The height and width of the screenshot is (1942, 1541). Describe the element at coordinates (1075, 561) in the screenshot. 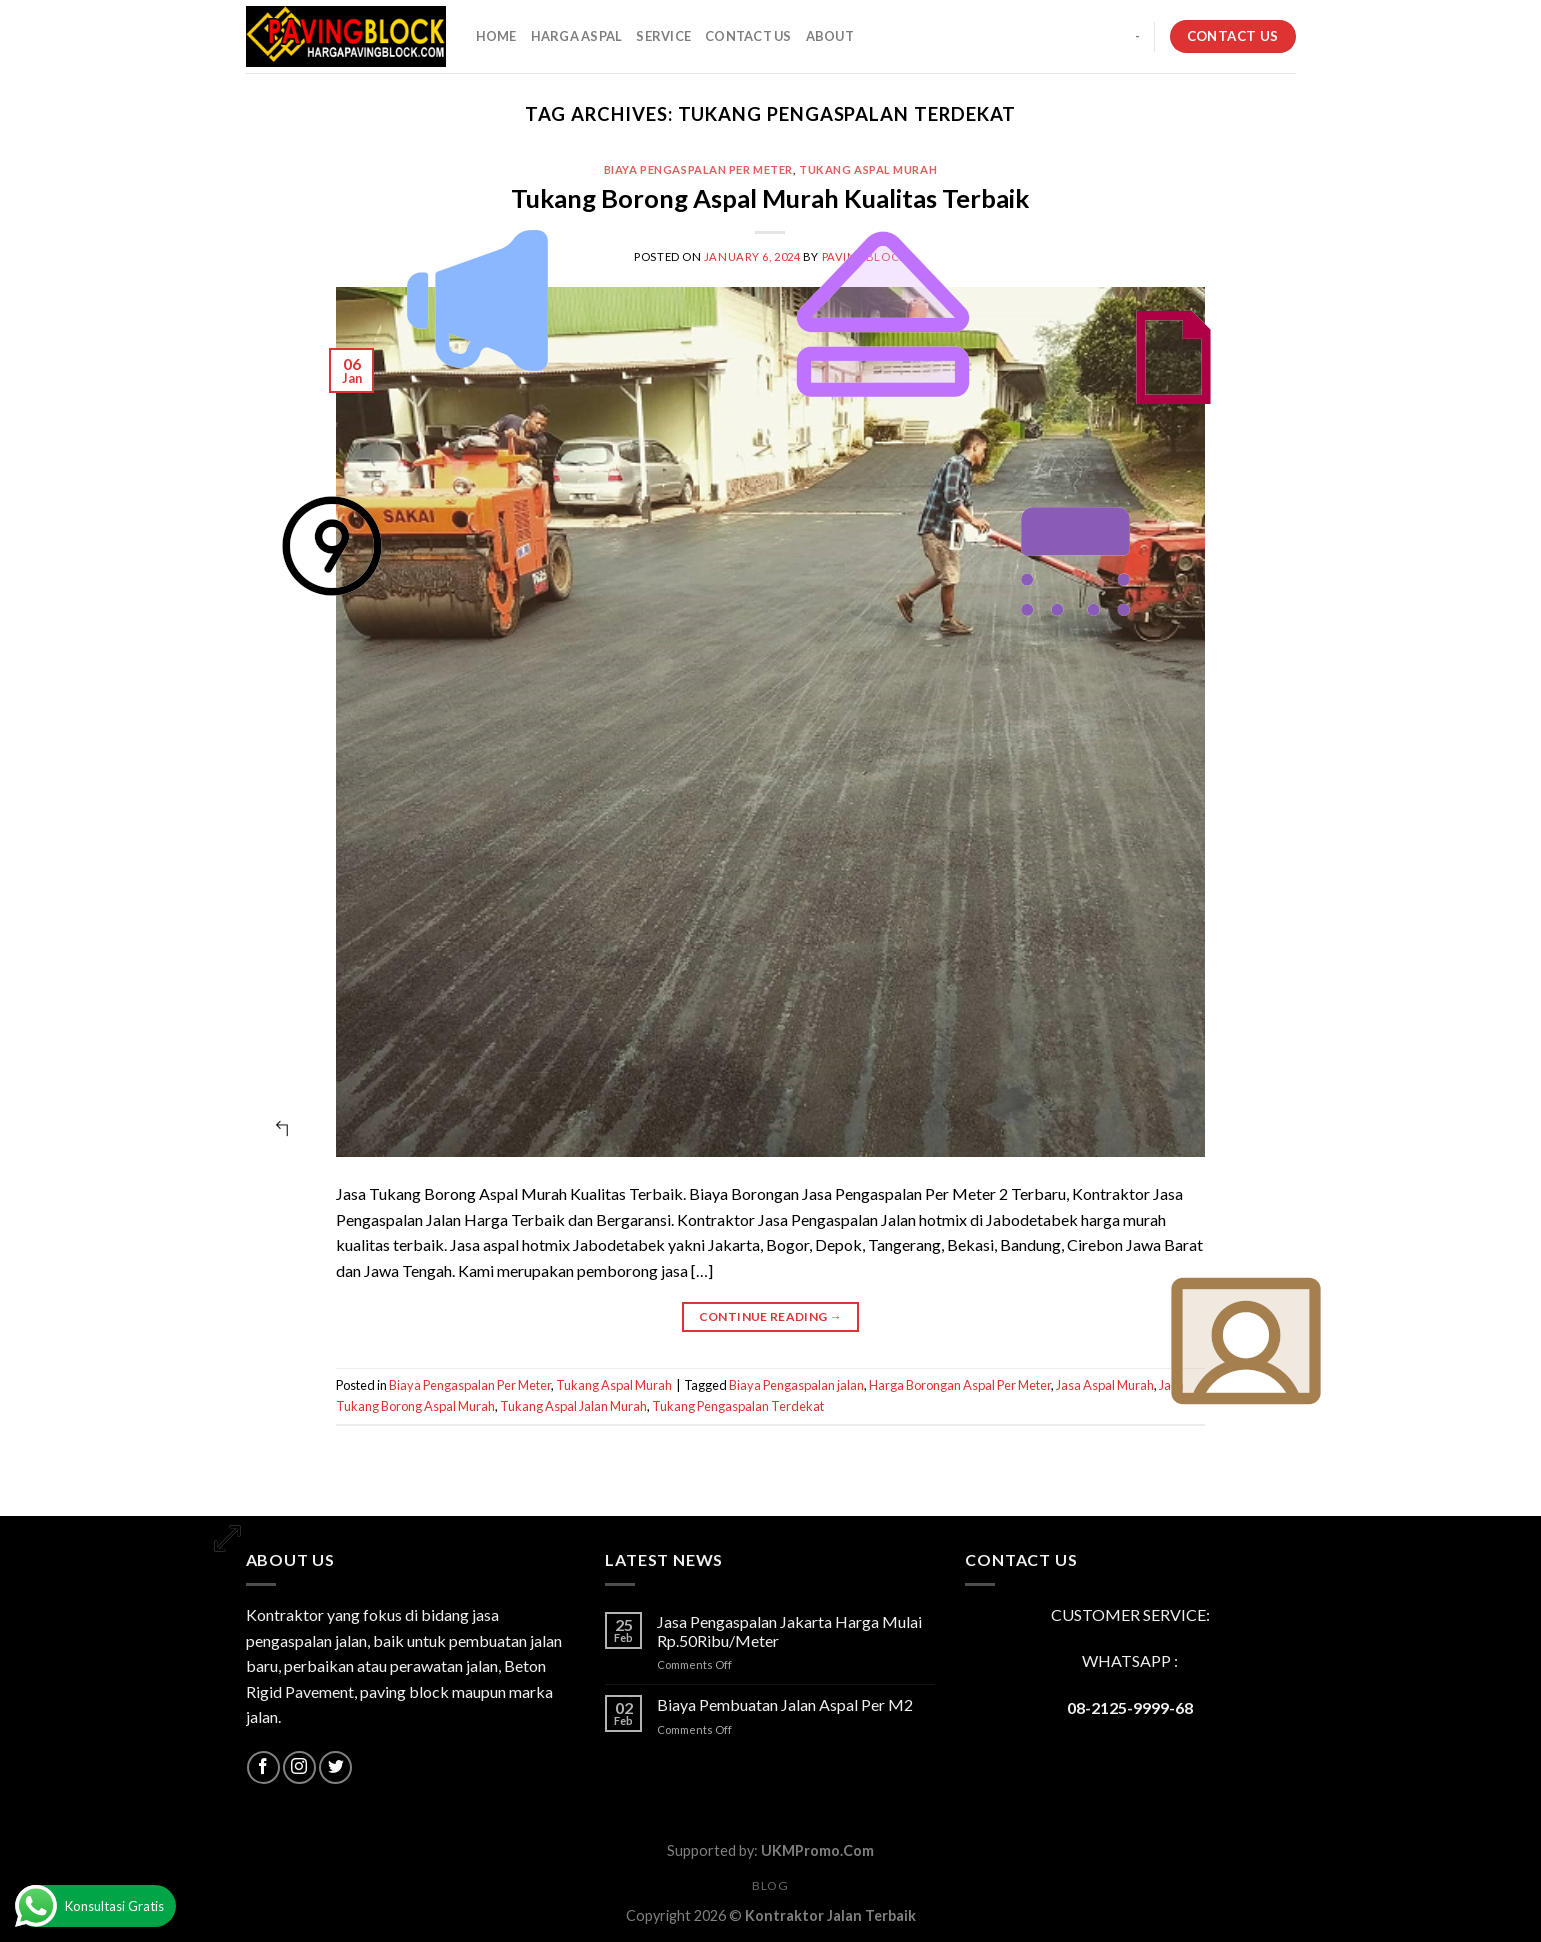

I see `align content to the top of a container` at that location.